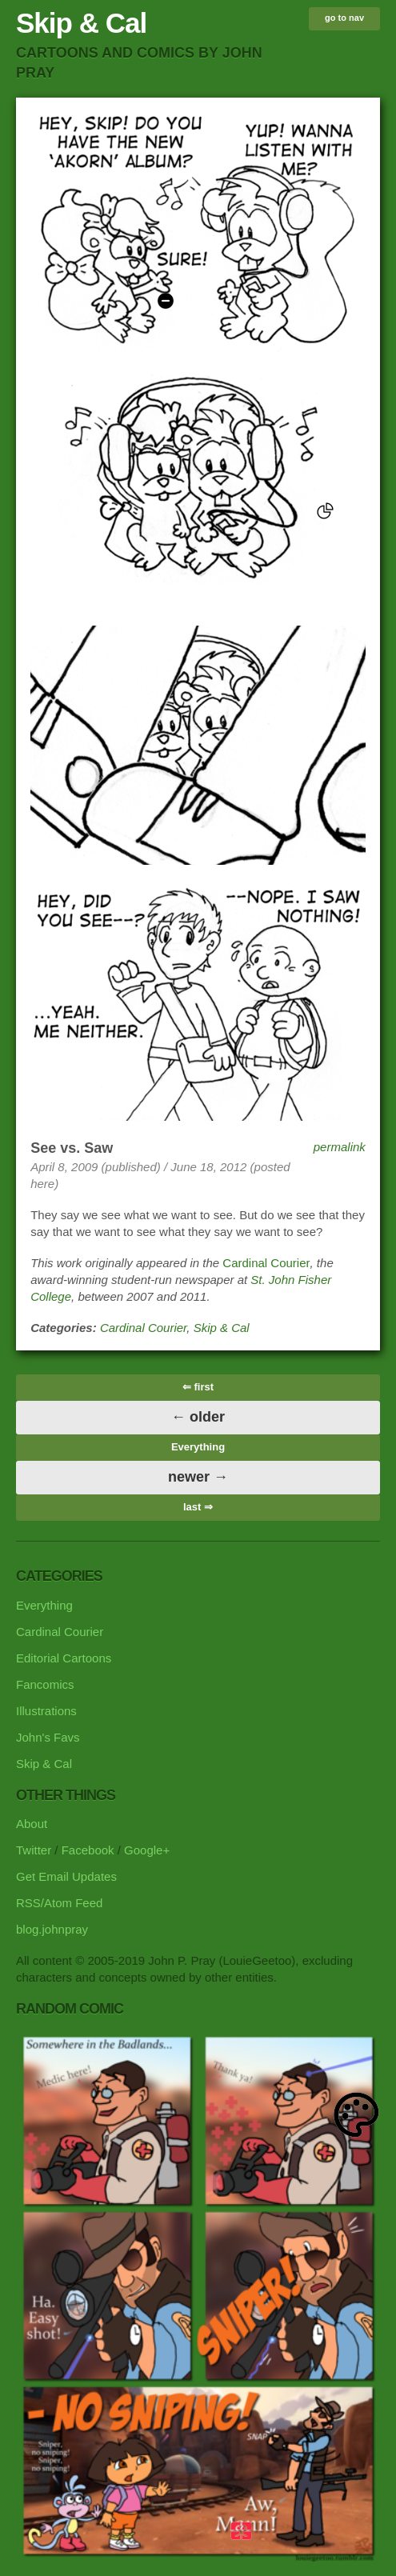  Describe the element at coordinates (241, 2530) in the screenshot. I see `view or redeem a gift` at that location.